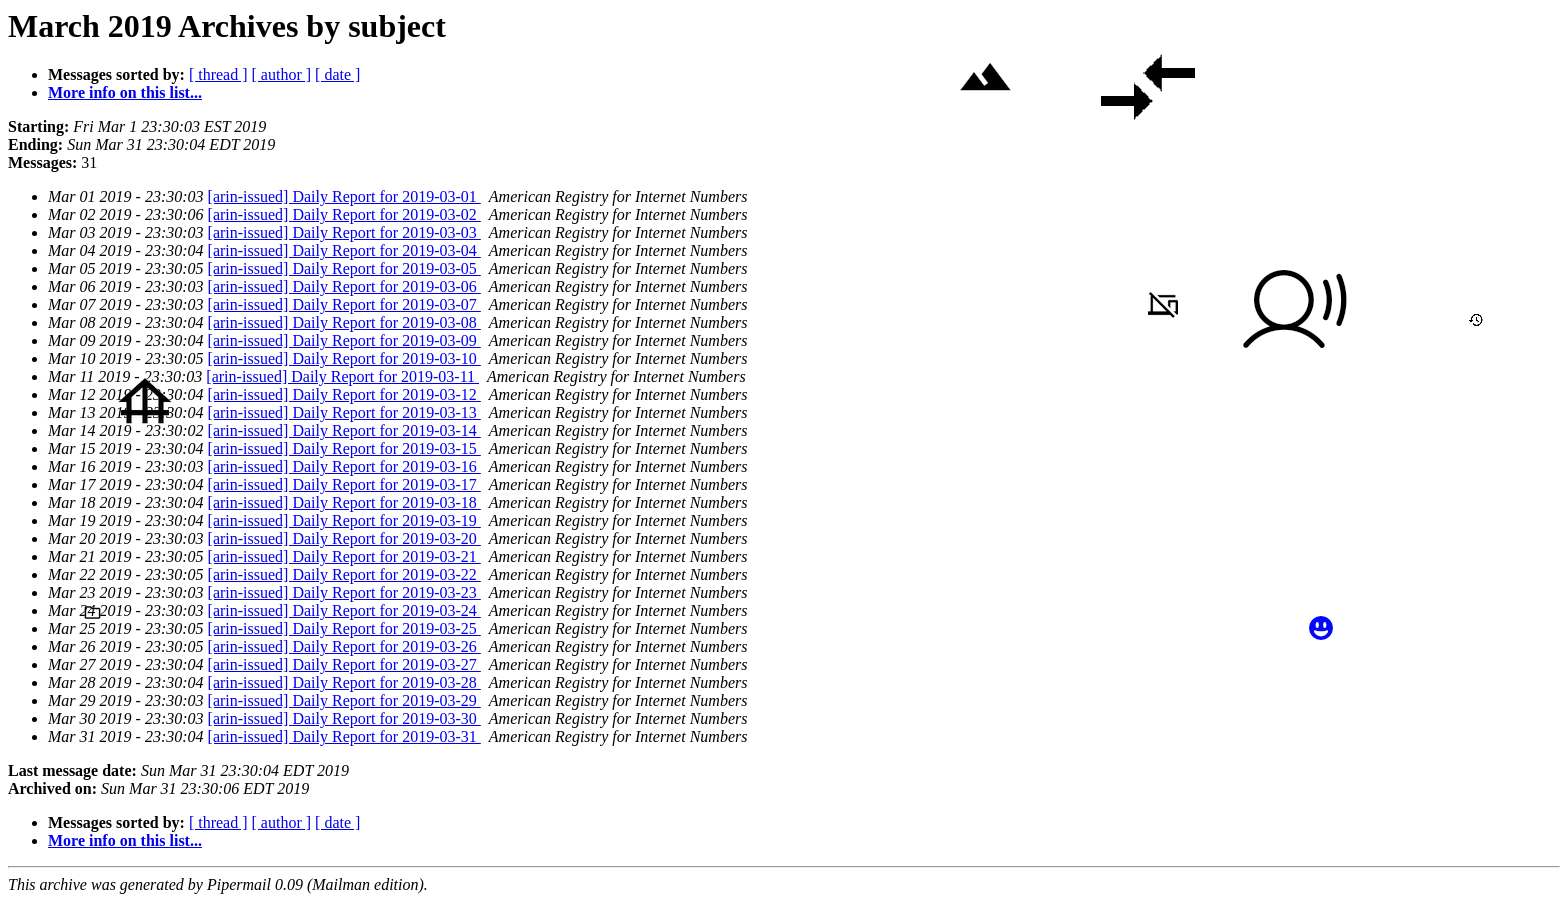 The height and width of the screenshot is (902, 1568). I want to click on access a folder to view its contents, so click(92, 612).